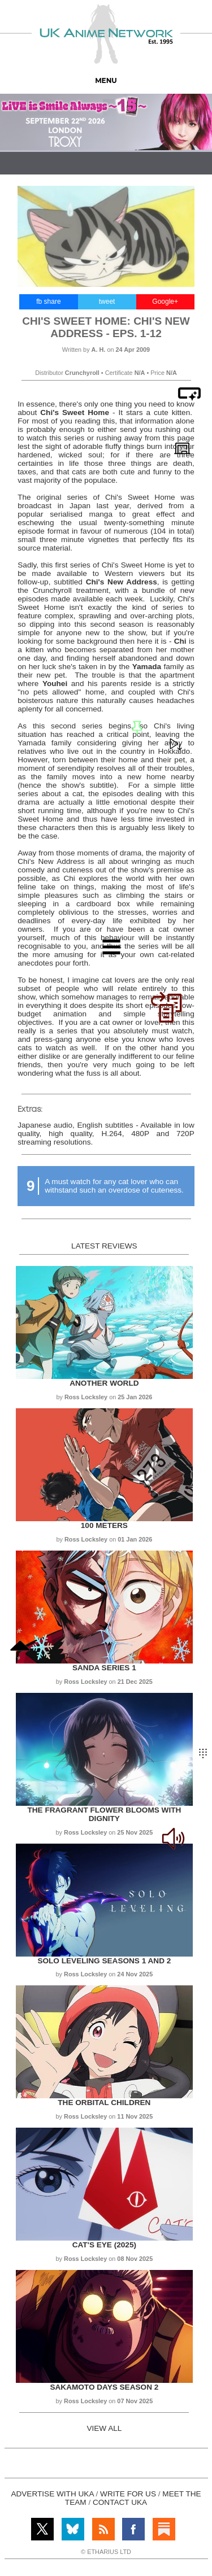  I want to click on collapse an expanded section or panel, so click(20, 1645).